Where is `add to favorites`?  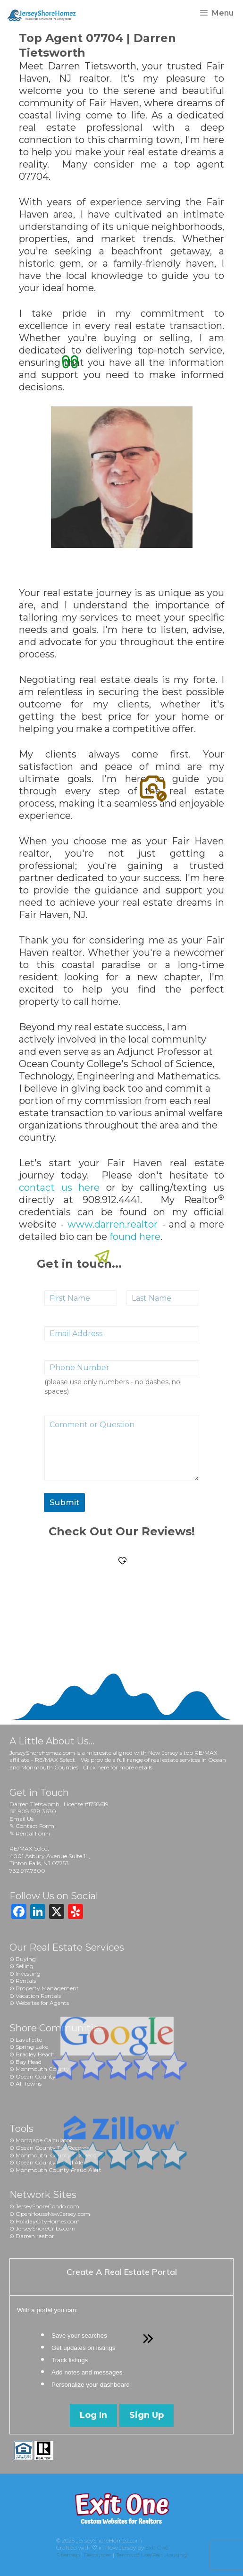 add to favorites is located at coordinates (122, 1560).